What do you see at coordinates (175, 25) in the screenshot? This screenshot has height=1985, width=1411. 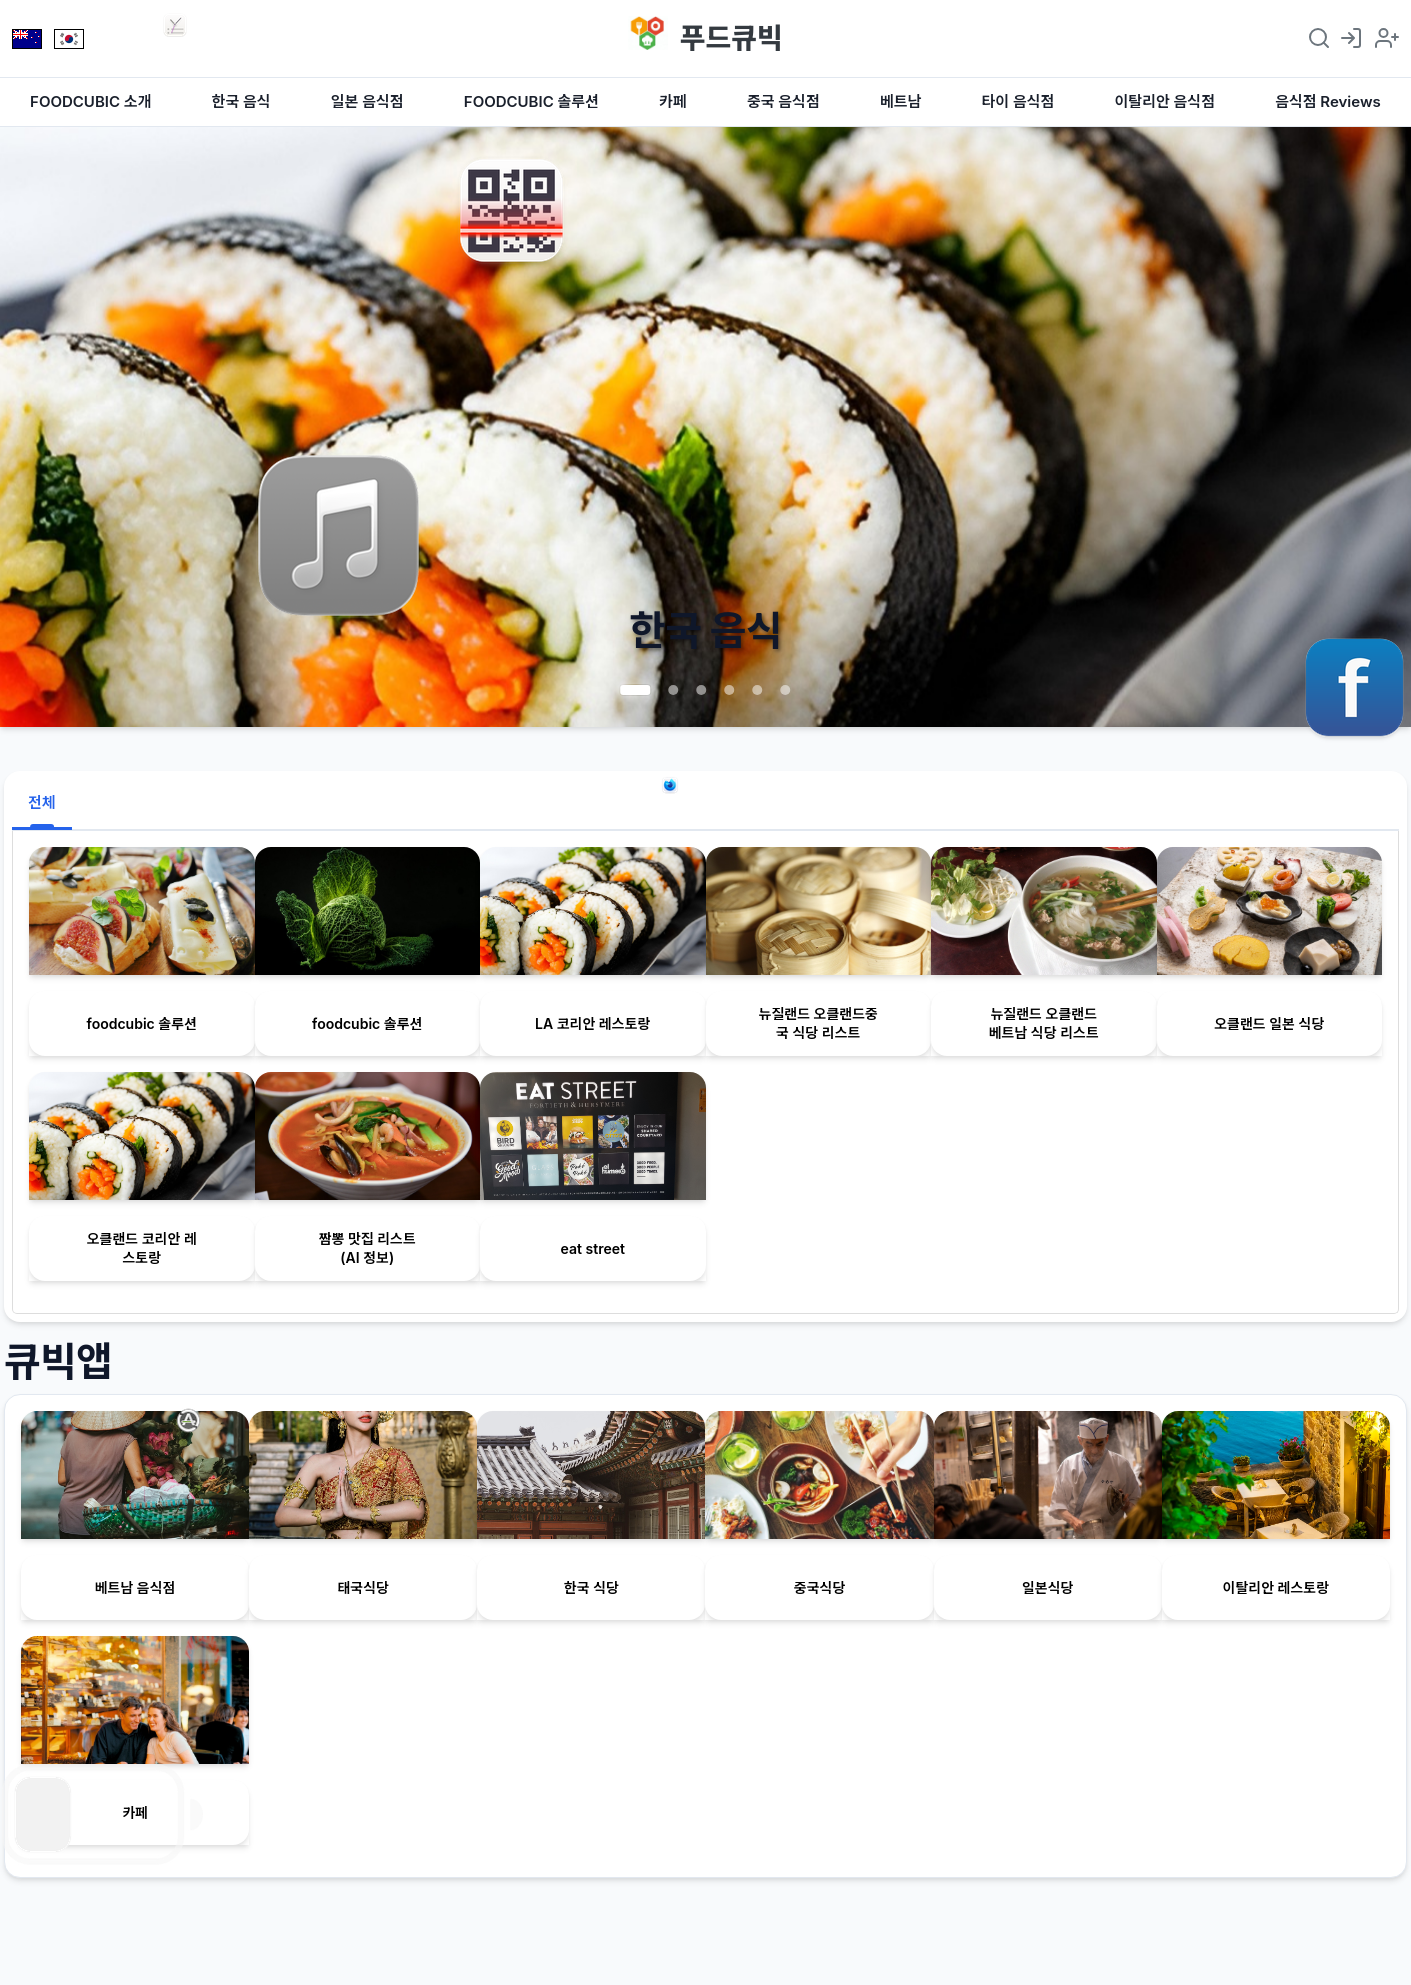 I see `open khronos time tracking app` at bounding box center [175, 25].